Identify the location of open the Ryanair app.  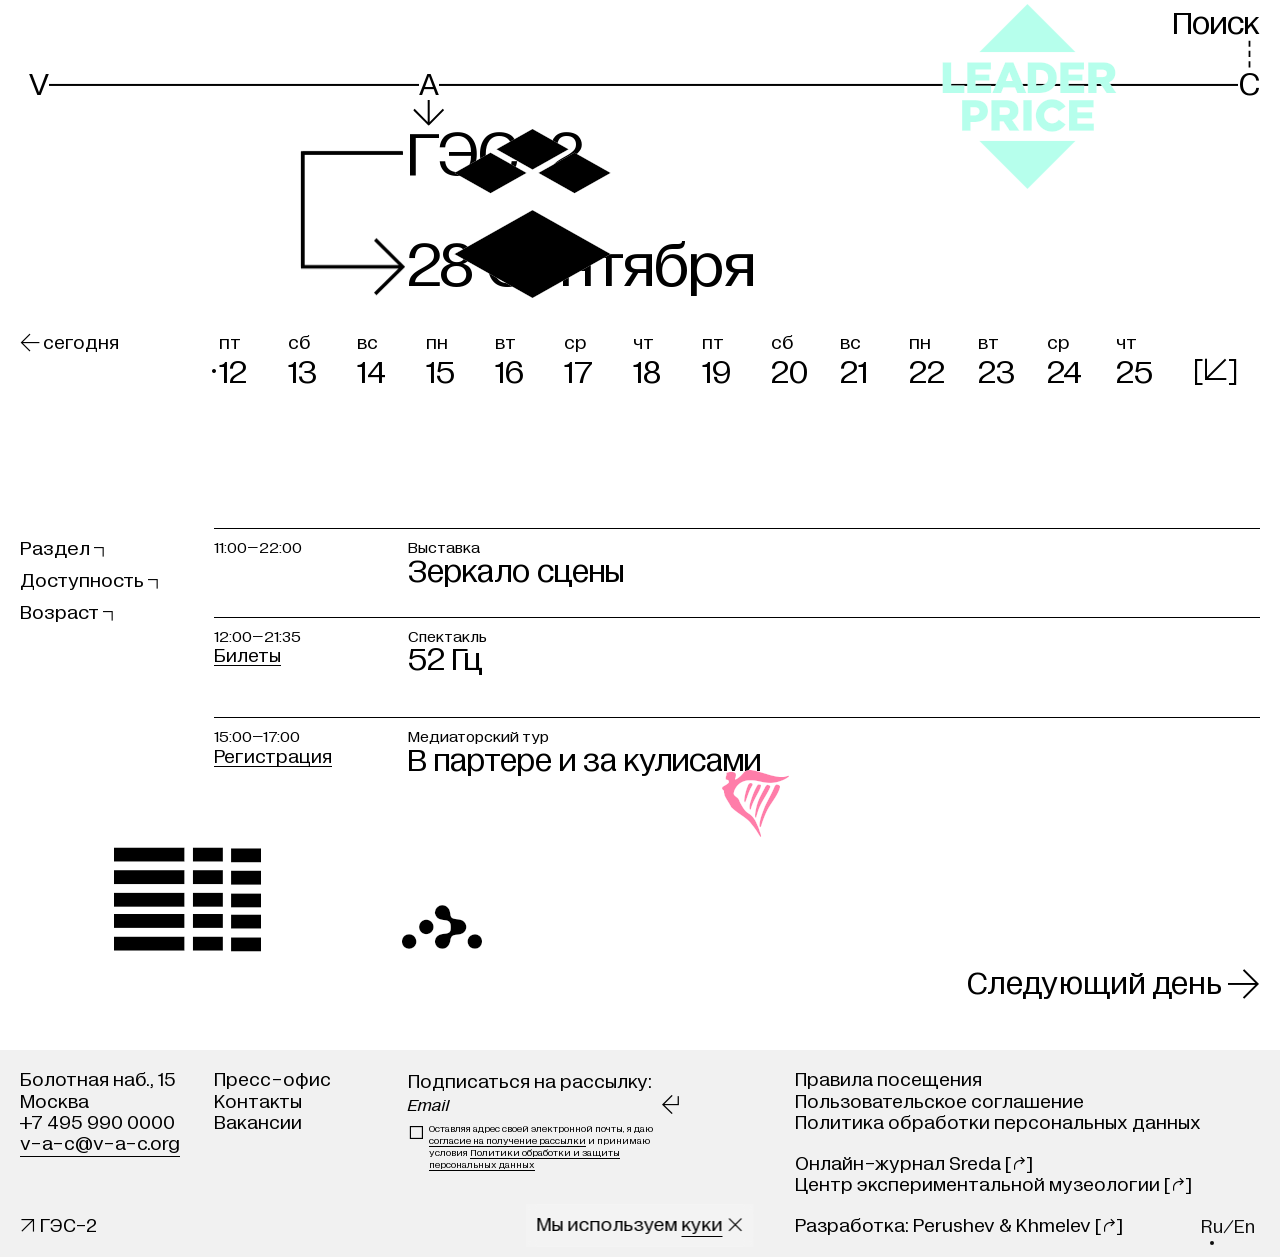
(755, 803).